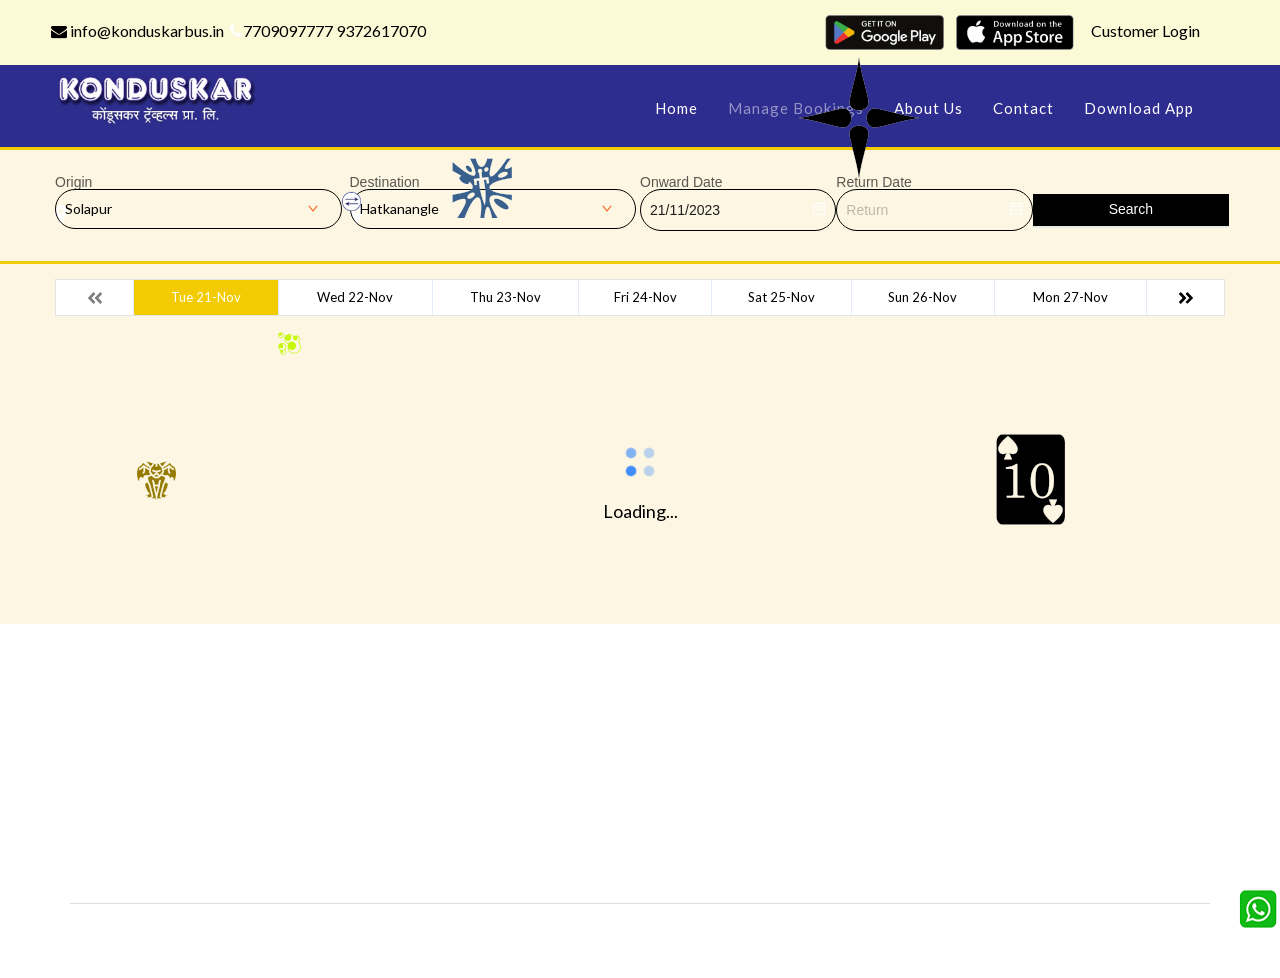  Describe the element at coordinates (289, 343) in the screenshot. I see `indicates a bubbling or processing animation` at that location.